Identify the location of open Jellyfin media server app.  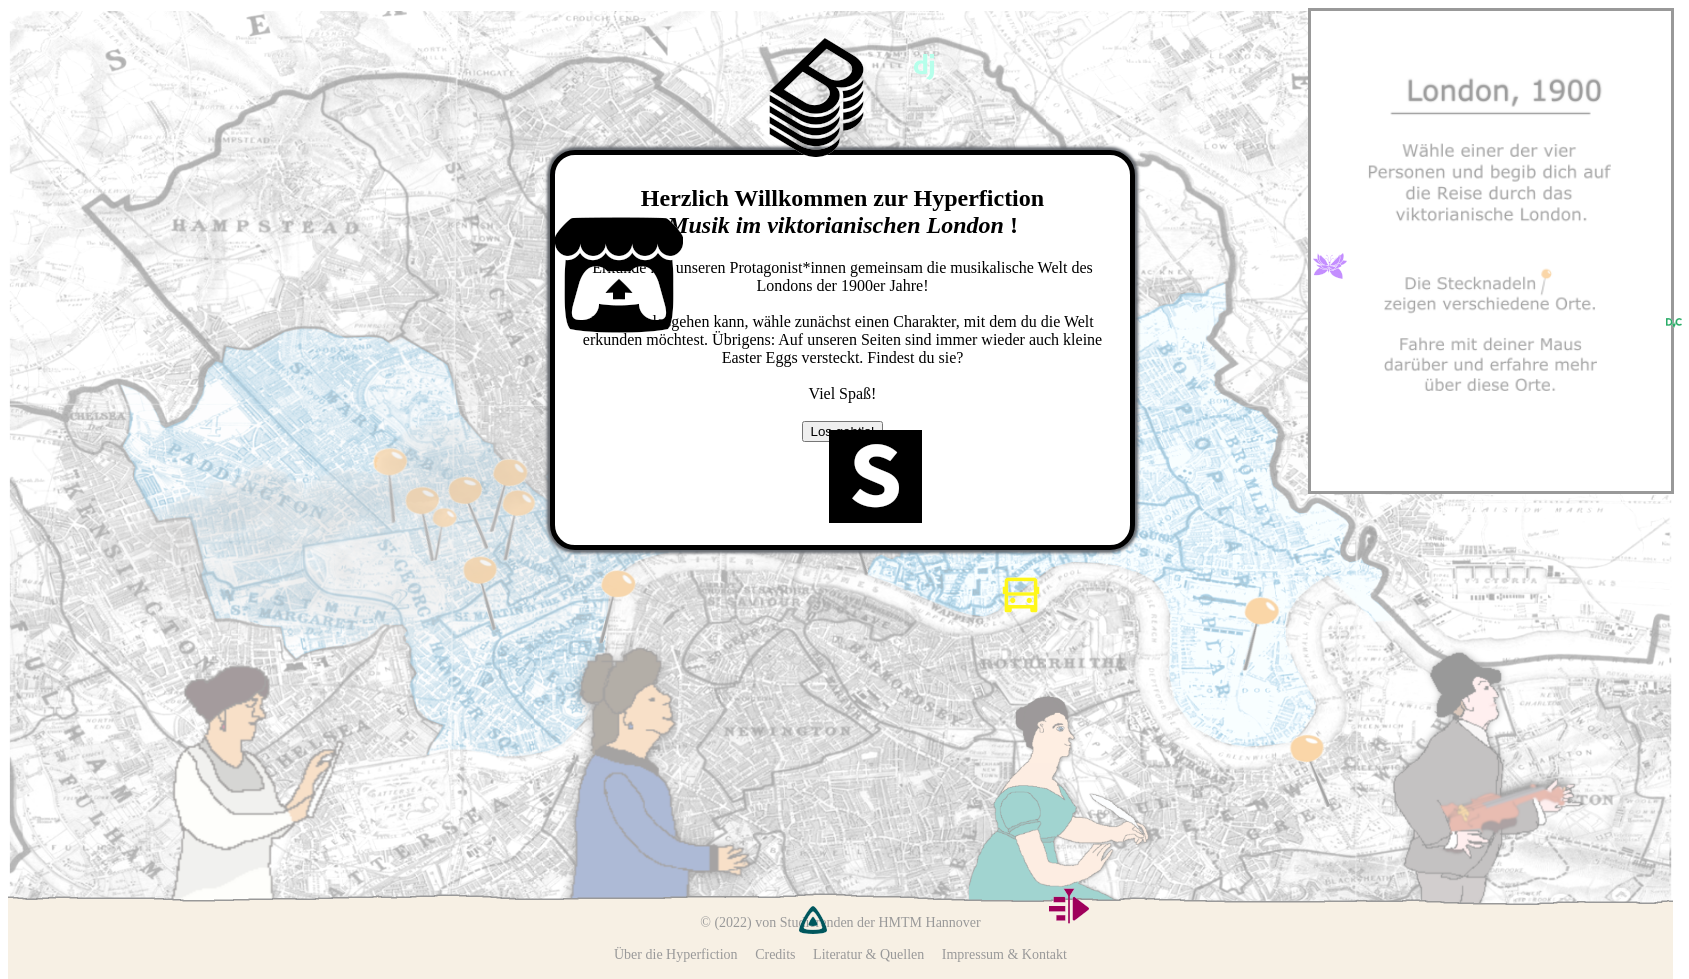
(813, 920).